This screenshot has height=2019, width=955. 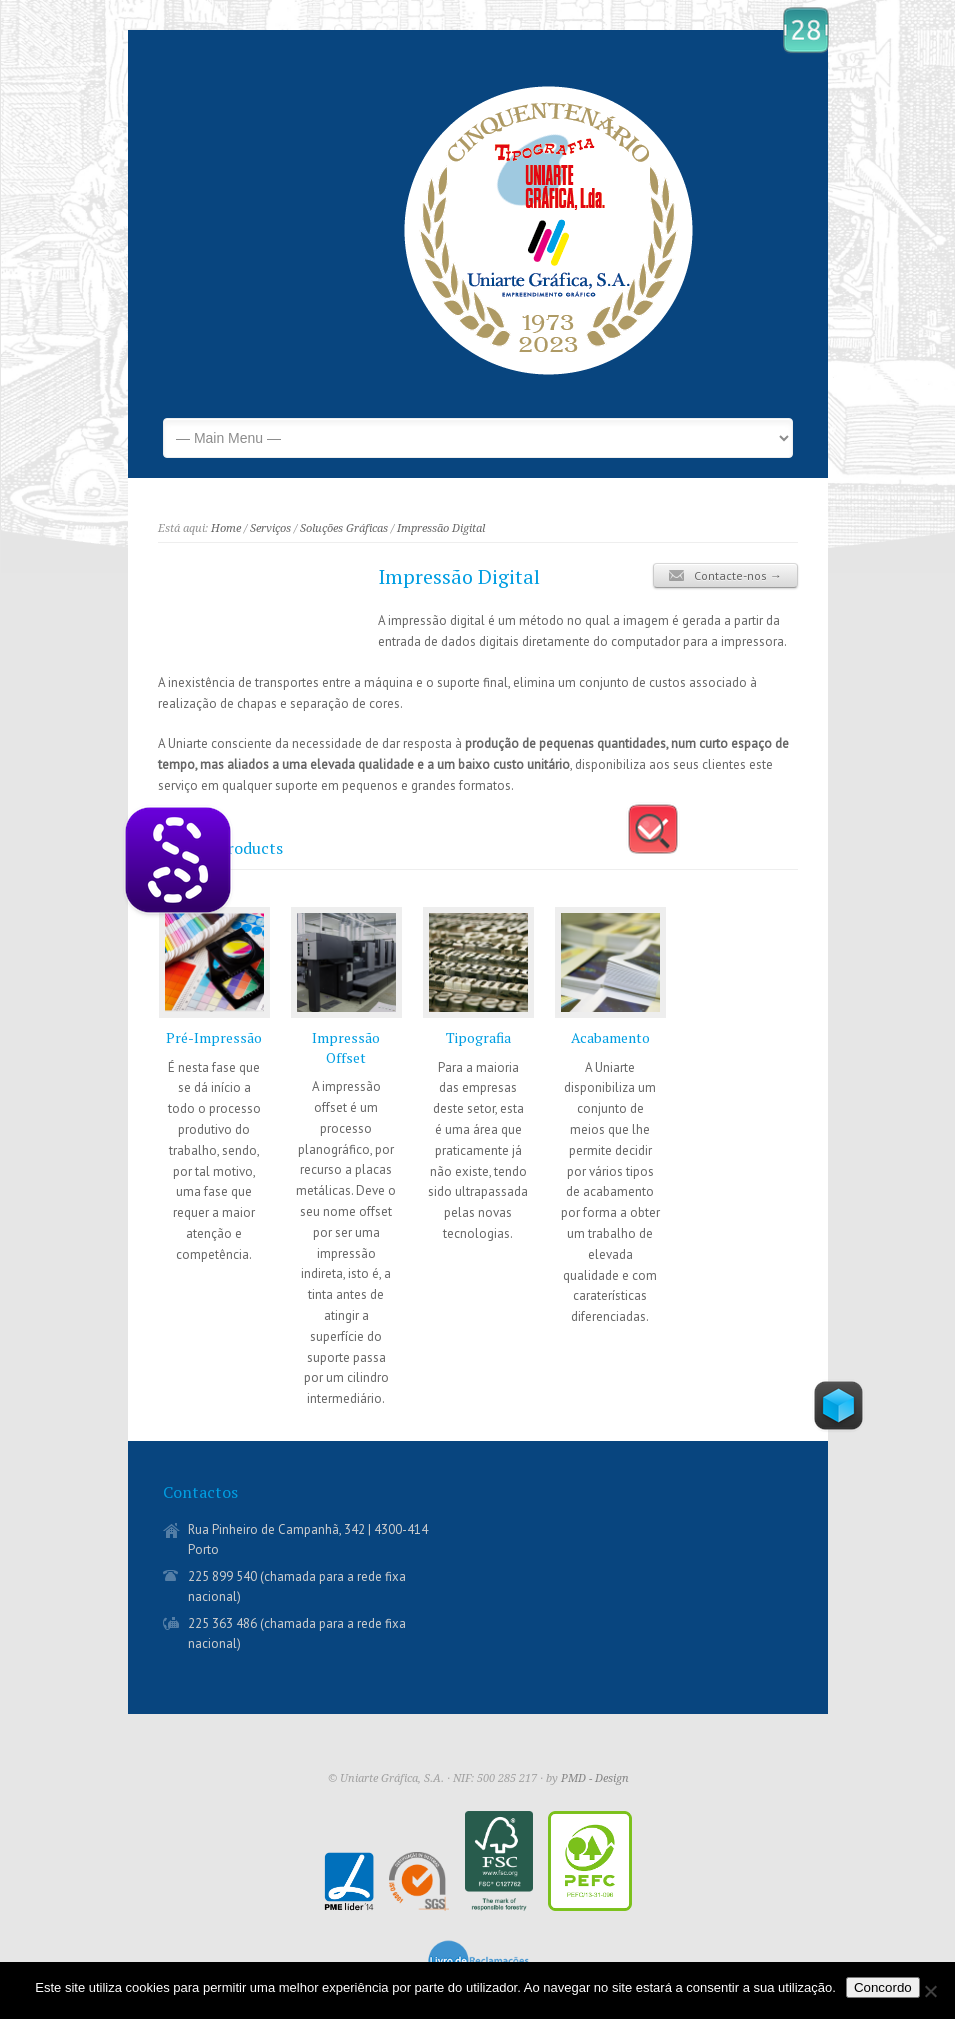 I want to click on open Seamly2D pattern drafting application, so click(x=178, y=860).